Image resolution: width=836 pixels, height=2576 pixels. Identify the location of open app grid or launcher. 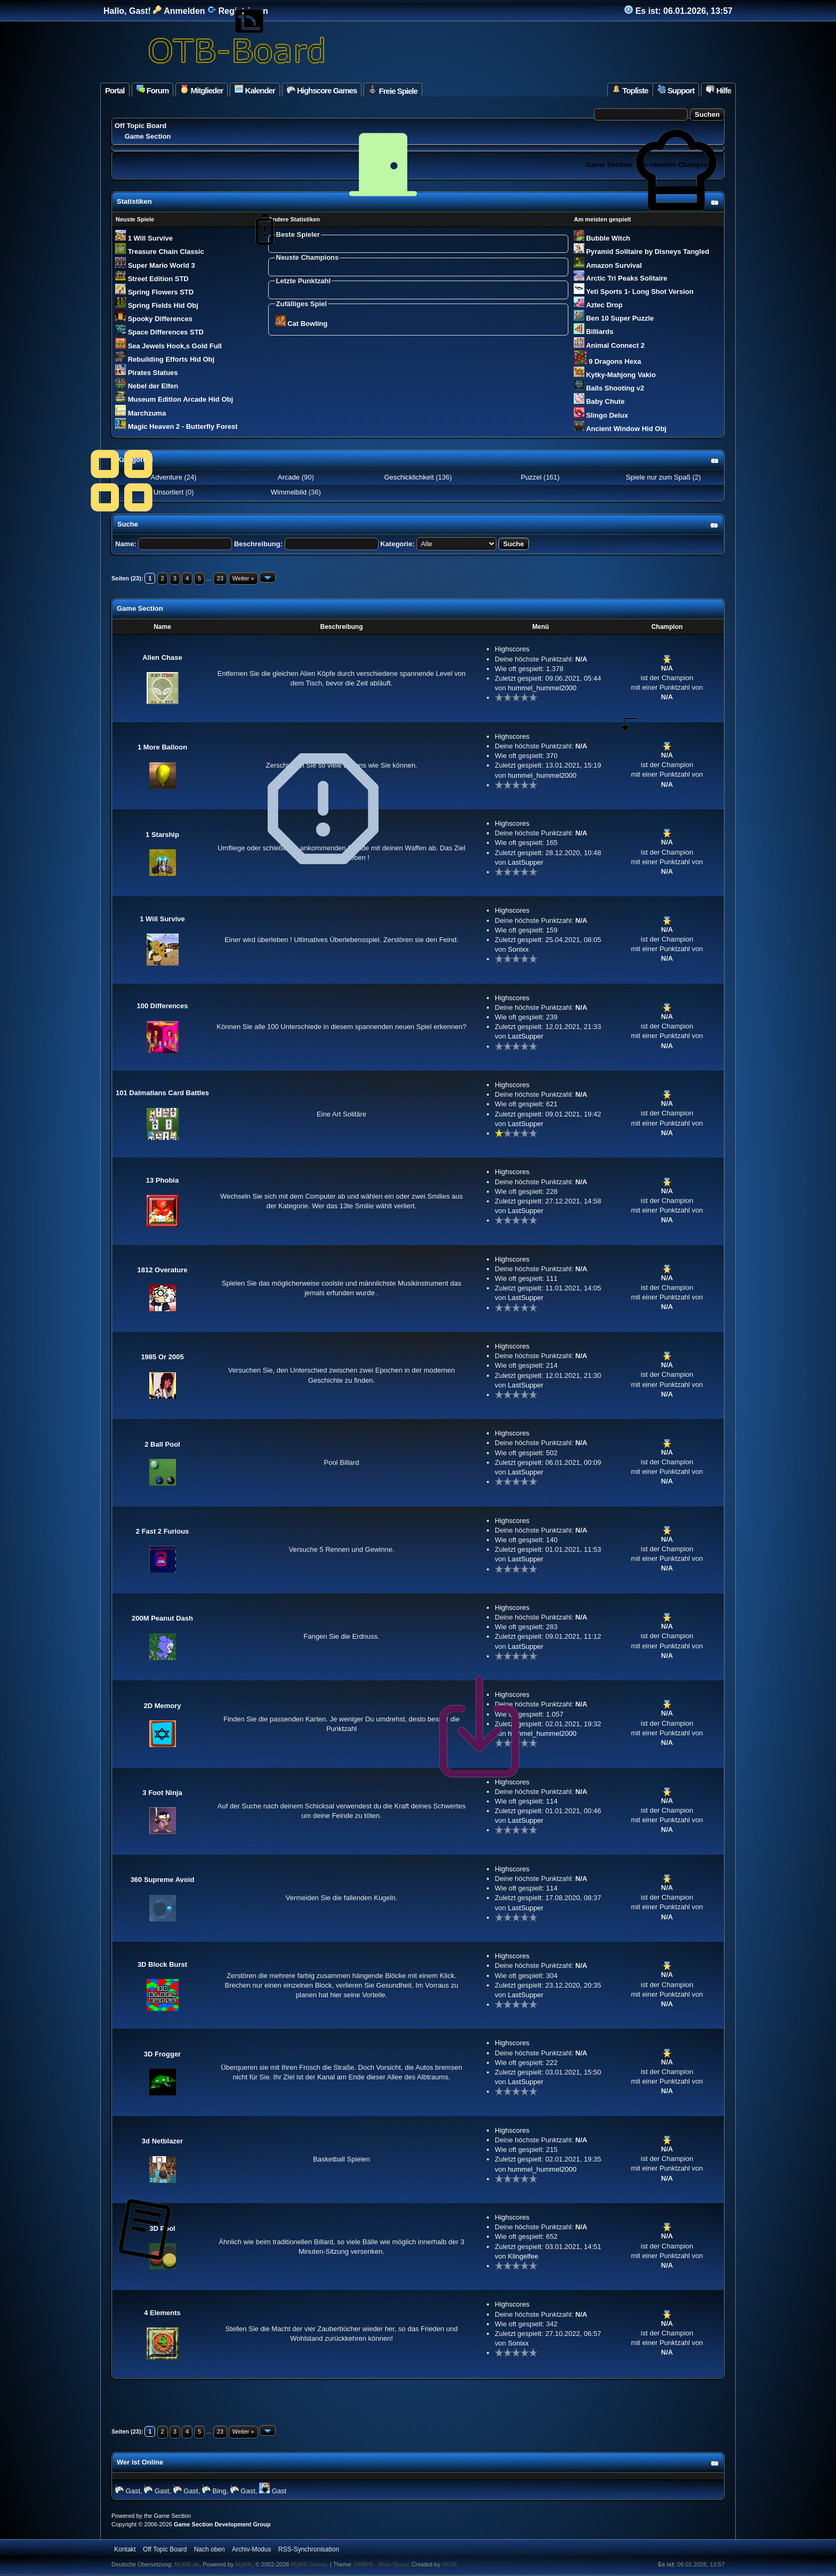
(122, 481).